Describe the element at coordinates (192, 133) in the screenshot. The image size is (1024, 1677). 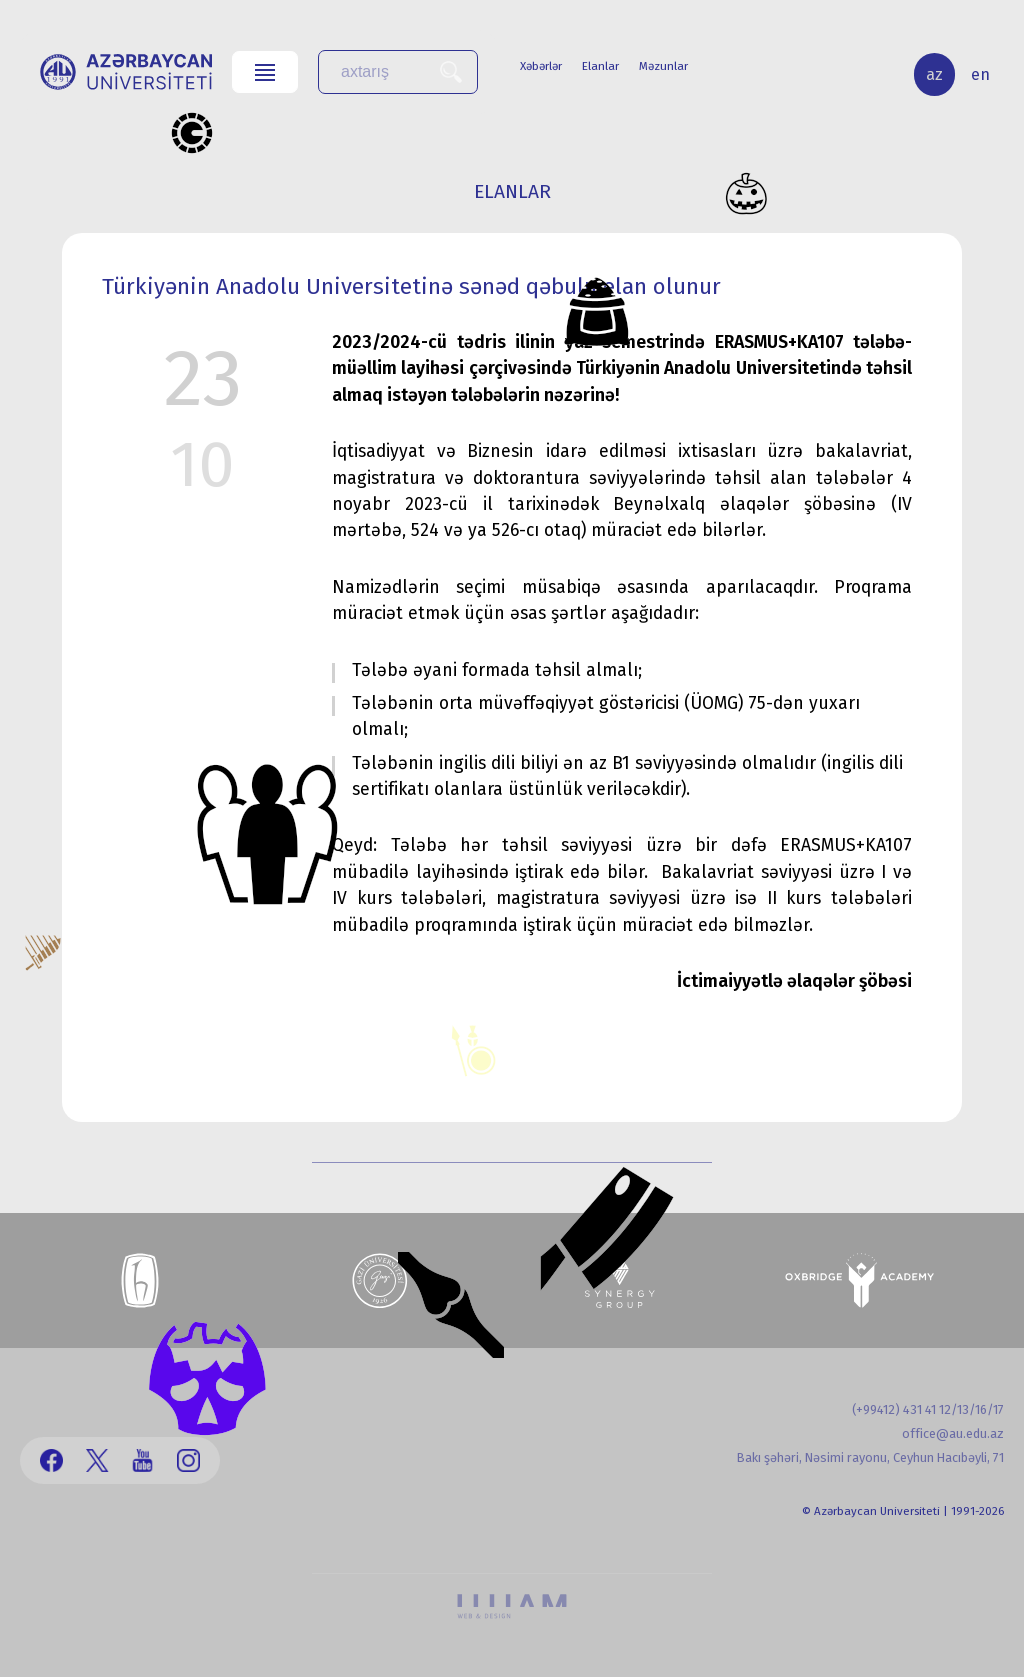
I see `loading or processing indicator` at that location.